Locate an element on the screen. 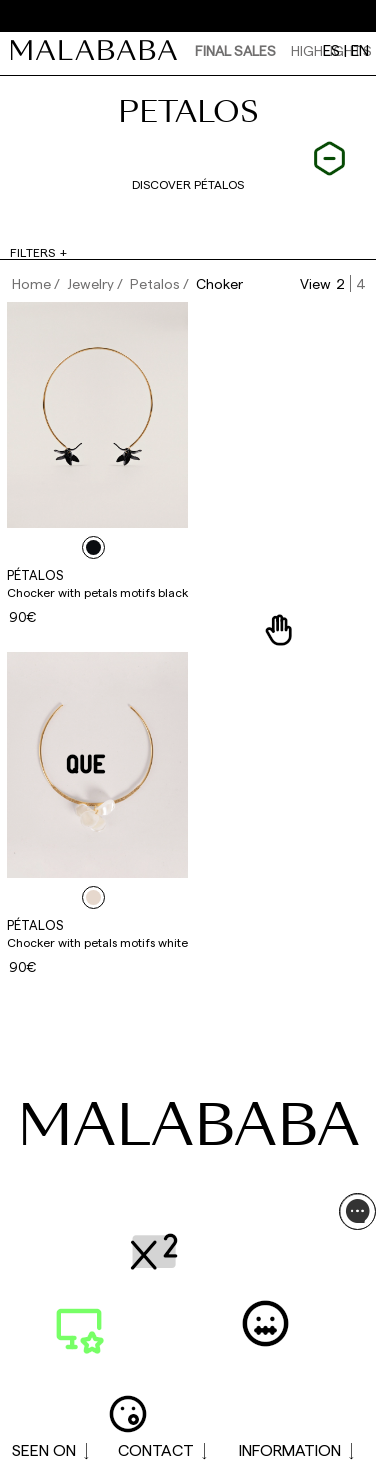 This screenshot has width=376, height=1468. mark desktop as favorite is located at coordinates (79, 1329).